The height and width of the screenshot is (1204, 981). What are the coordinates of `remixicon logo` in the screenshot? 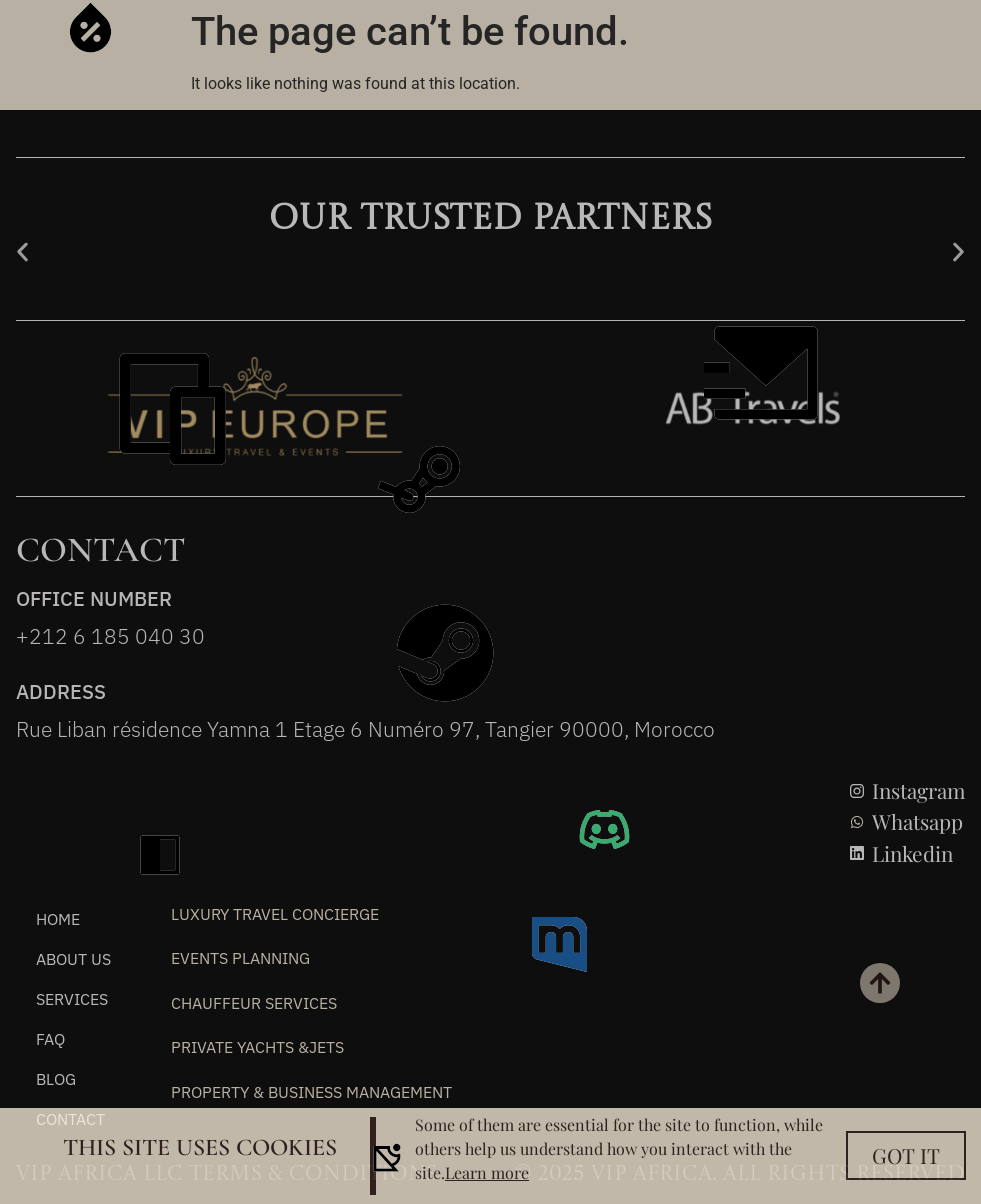 It's located at (387, 1158).